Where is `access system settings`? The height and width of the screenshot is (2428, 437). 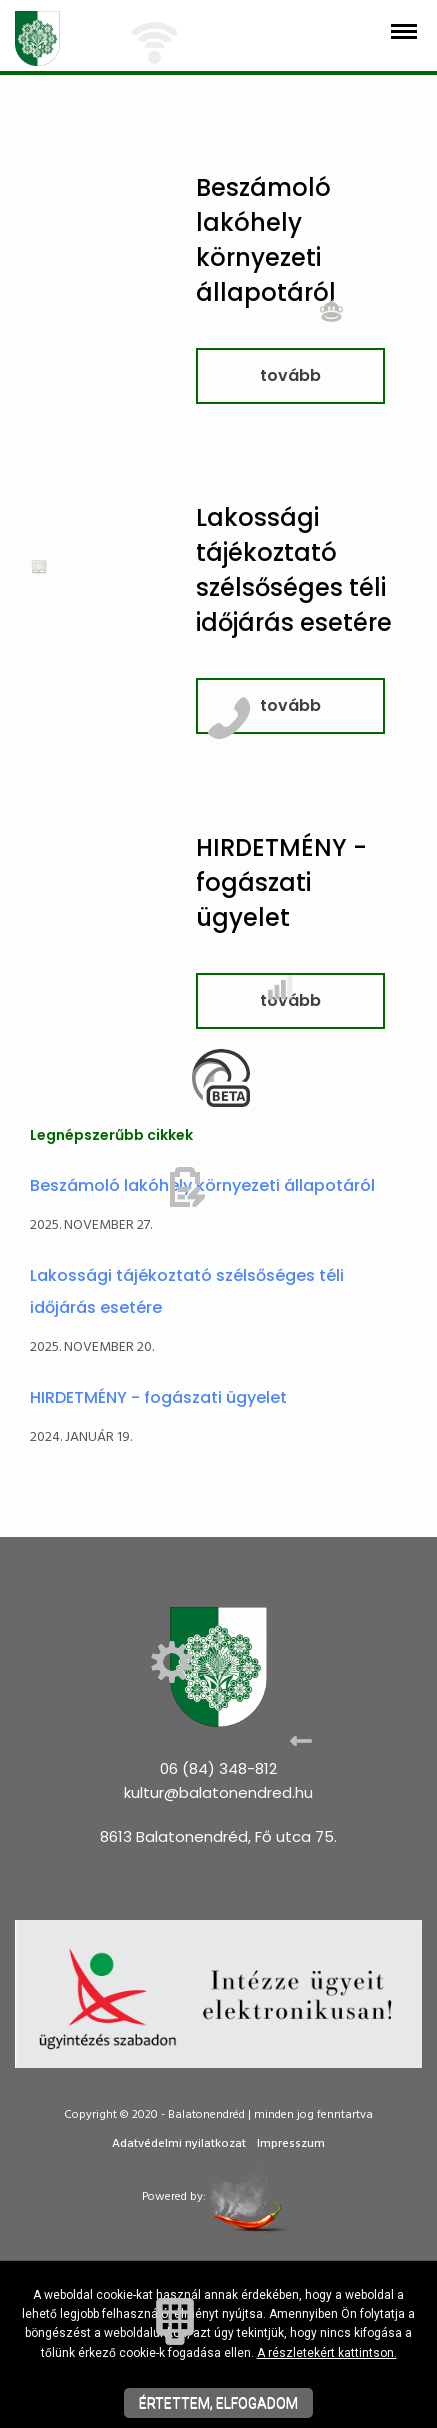 access system settings is located at coordinates (172, 1662).